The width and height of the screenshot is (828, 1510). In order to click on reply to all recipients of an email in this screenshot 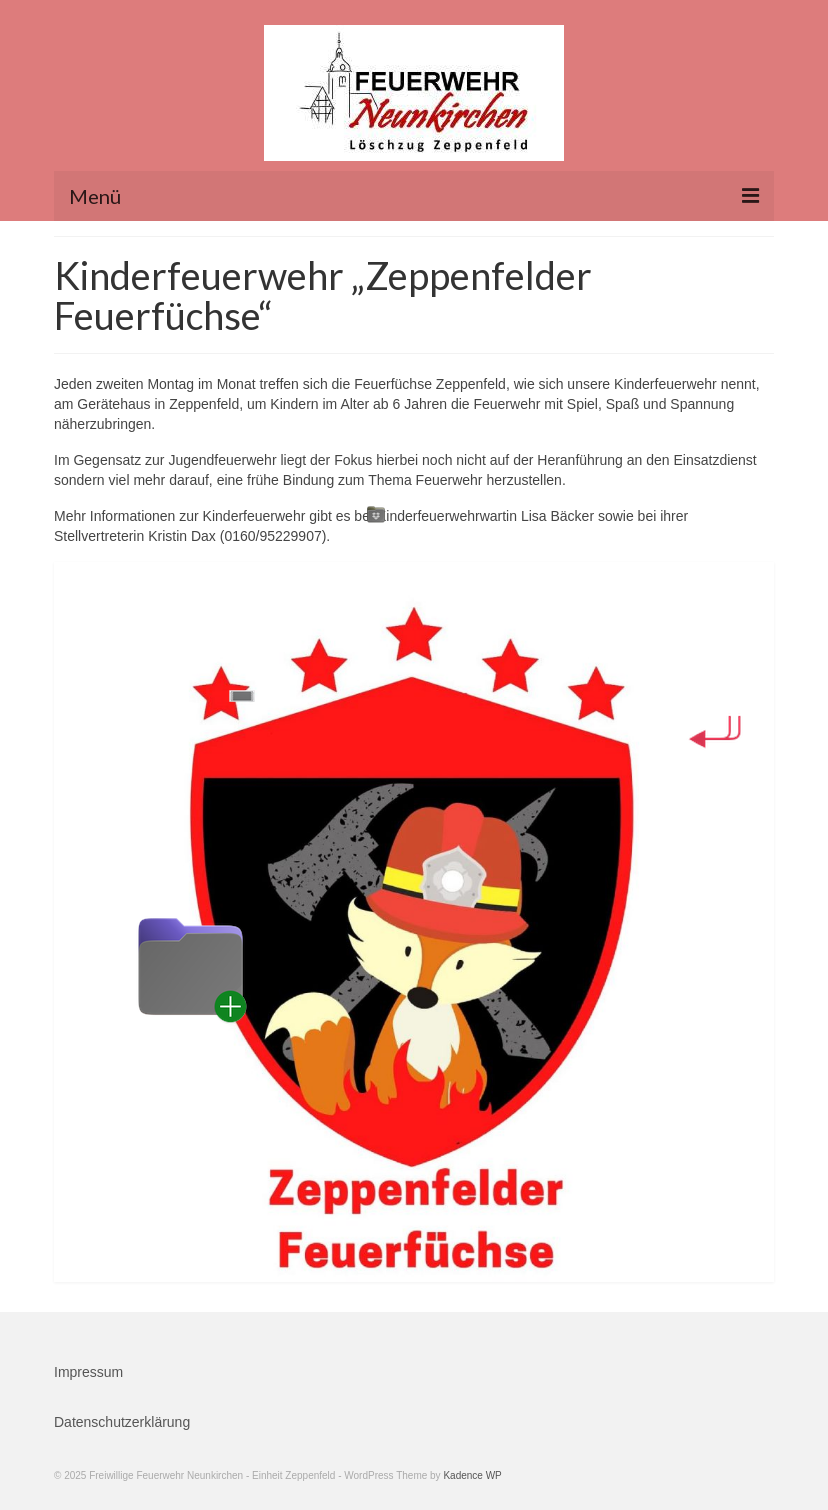, I will do `click(714, 728)`.